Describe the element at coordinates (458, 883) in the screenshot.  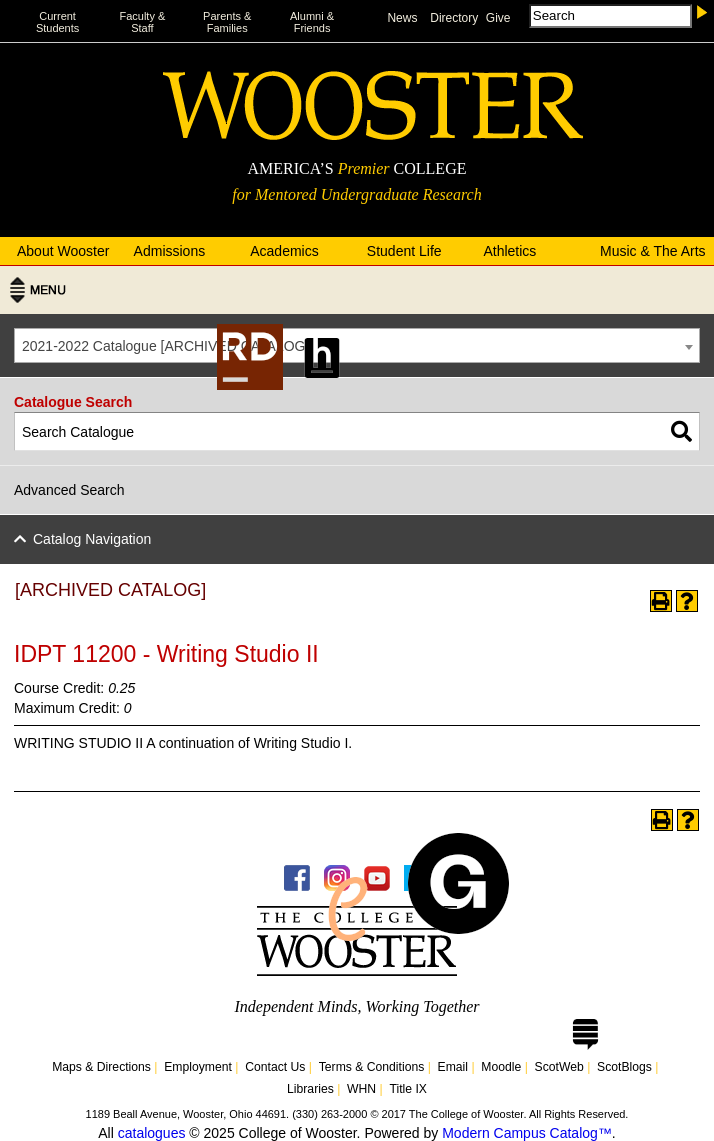
I see `link to gumroad store or profile` at that location.